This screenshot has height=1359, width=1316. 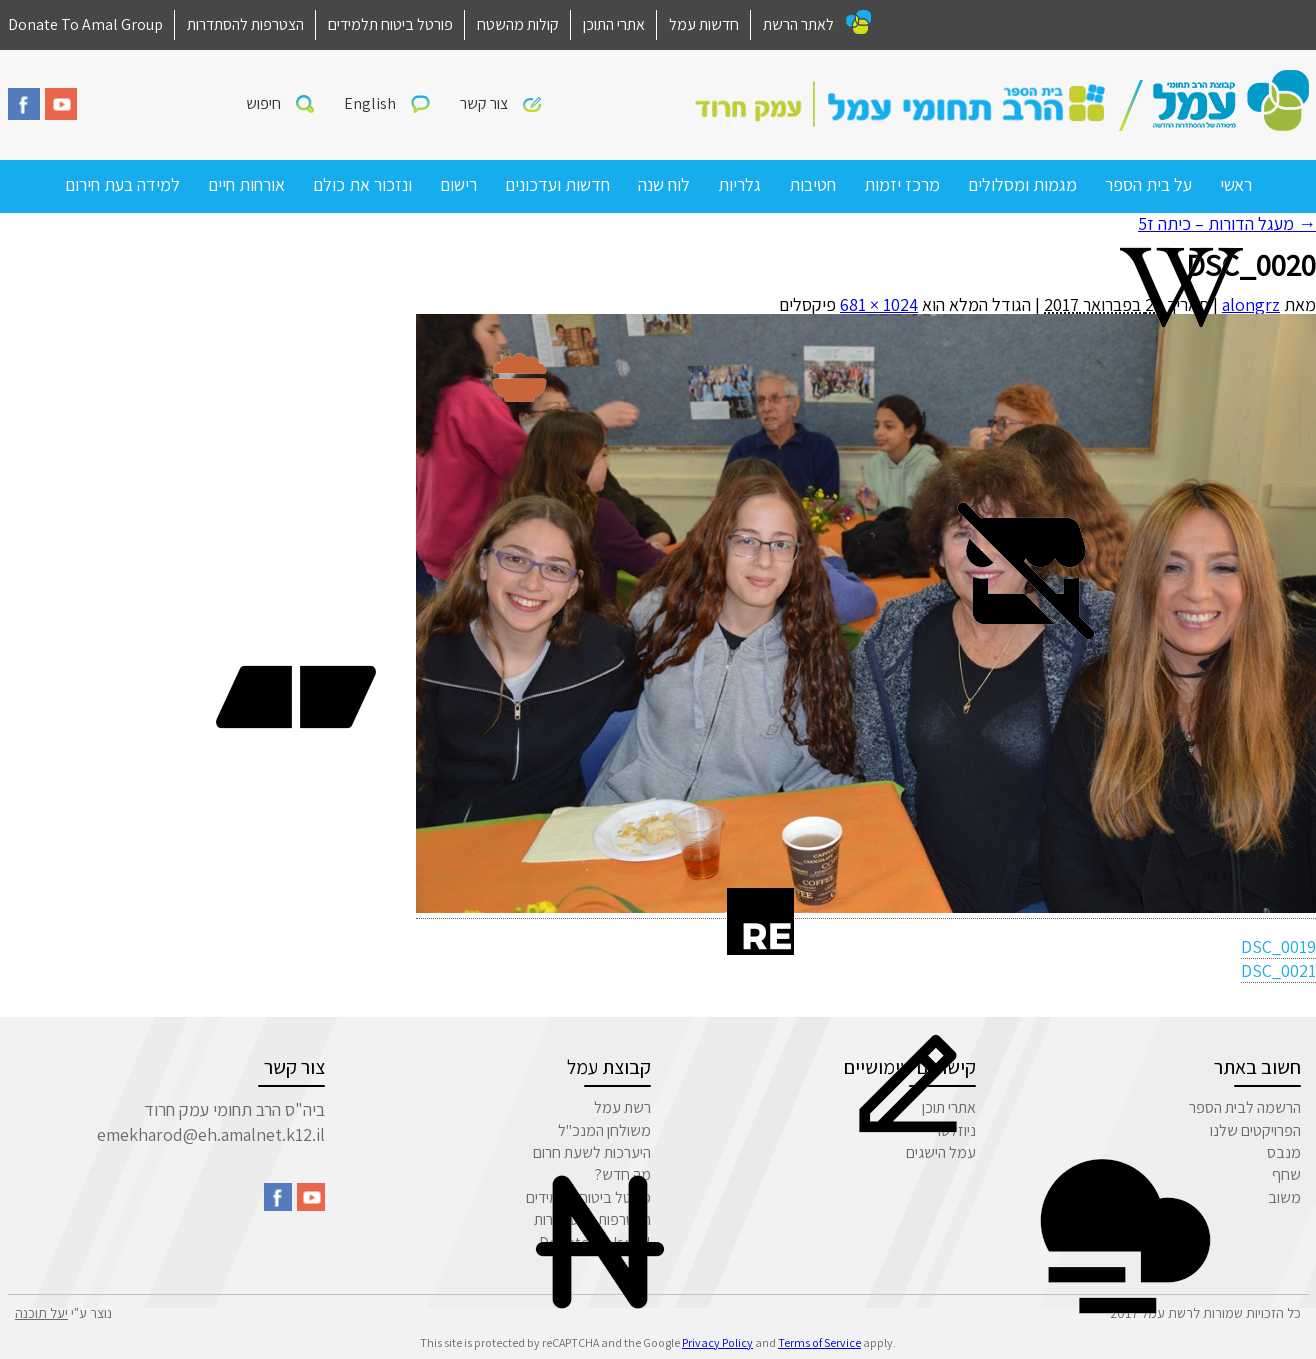 What do you see at coordinates (760, 921) in the screenshot?
I see `reason programming language logo` at bounding box center [760, 921].